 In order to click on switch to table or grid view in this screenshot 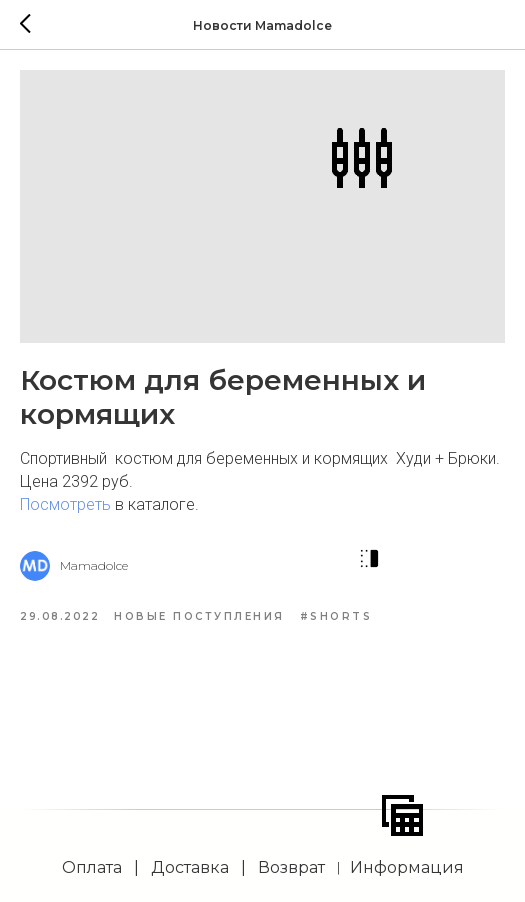, I will do `click(402, 815)`.